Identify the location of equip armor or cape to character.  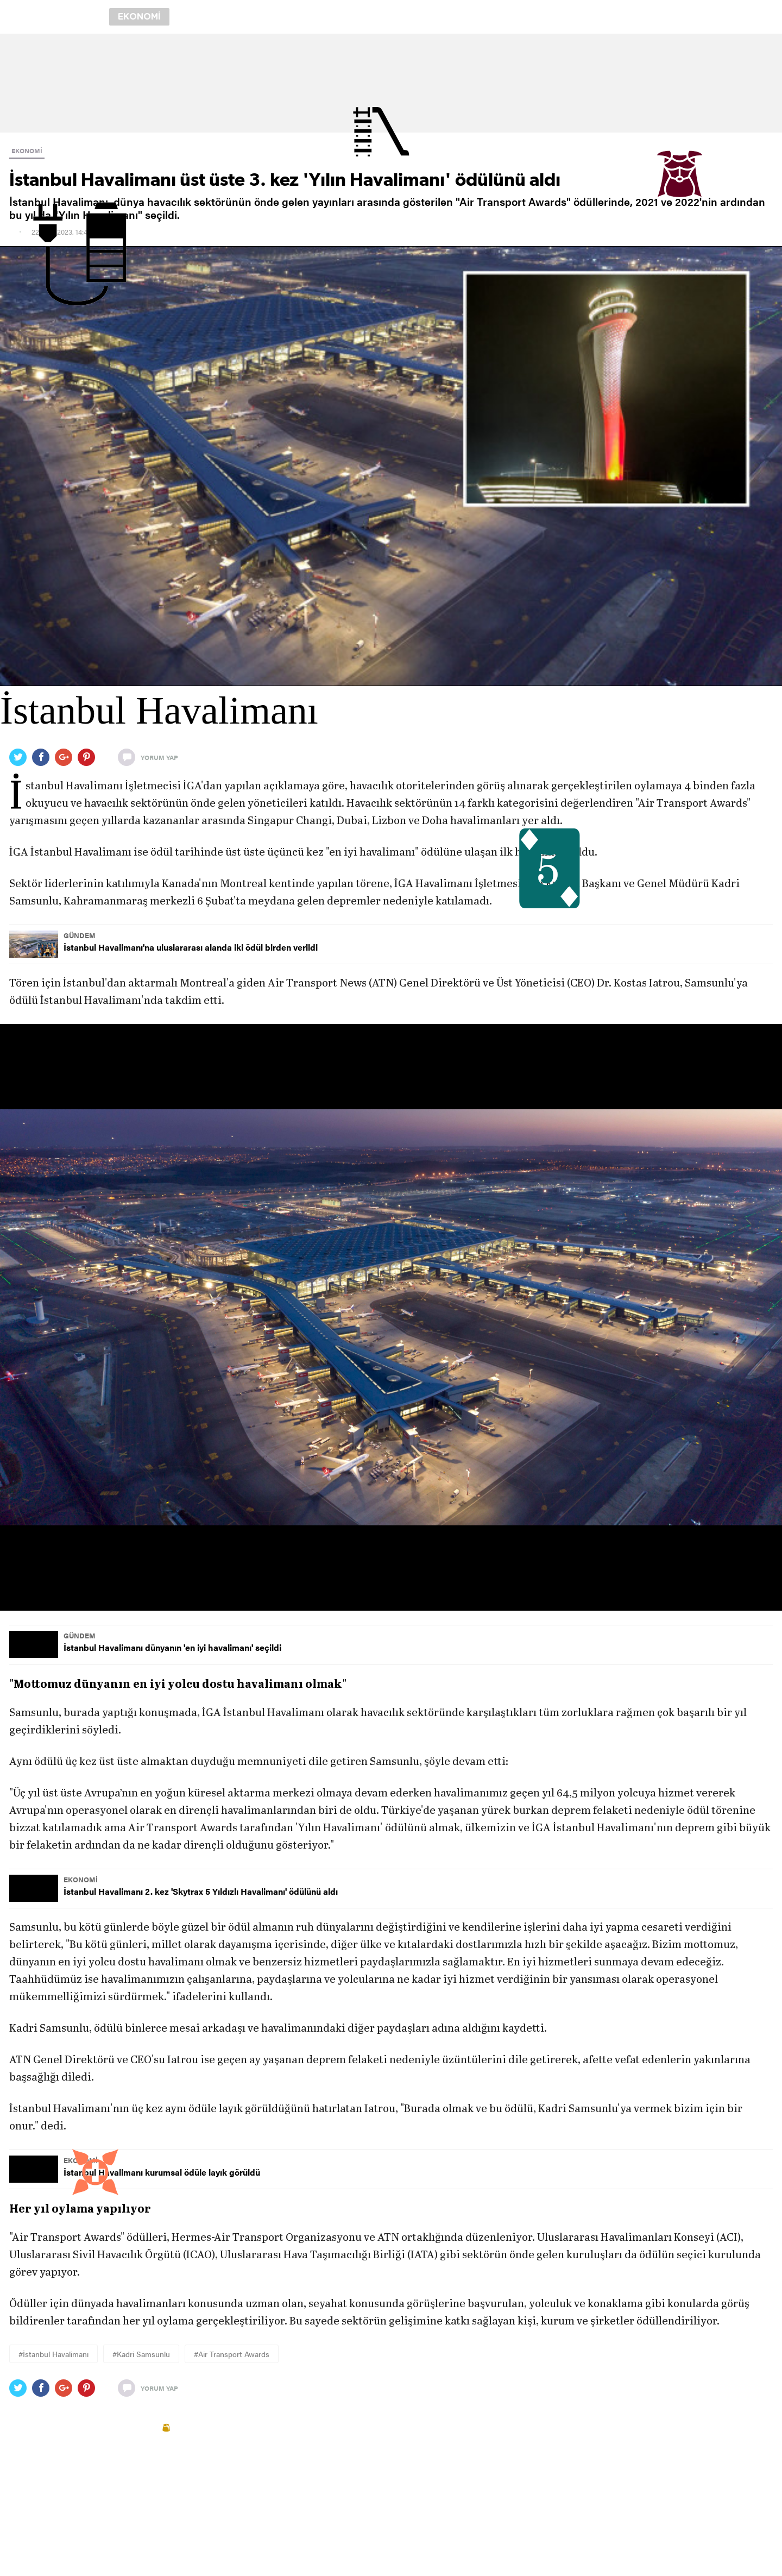
(679, 173).